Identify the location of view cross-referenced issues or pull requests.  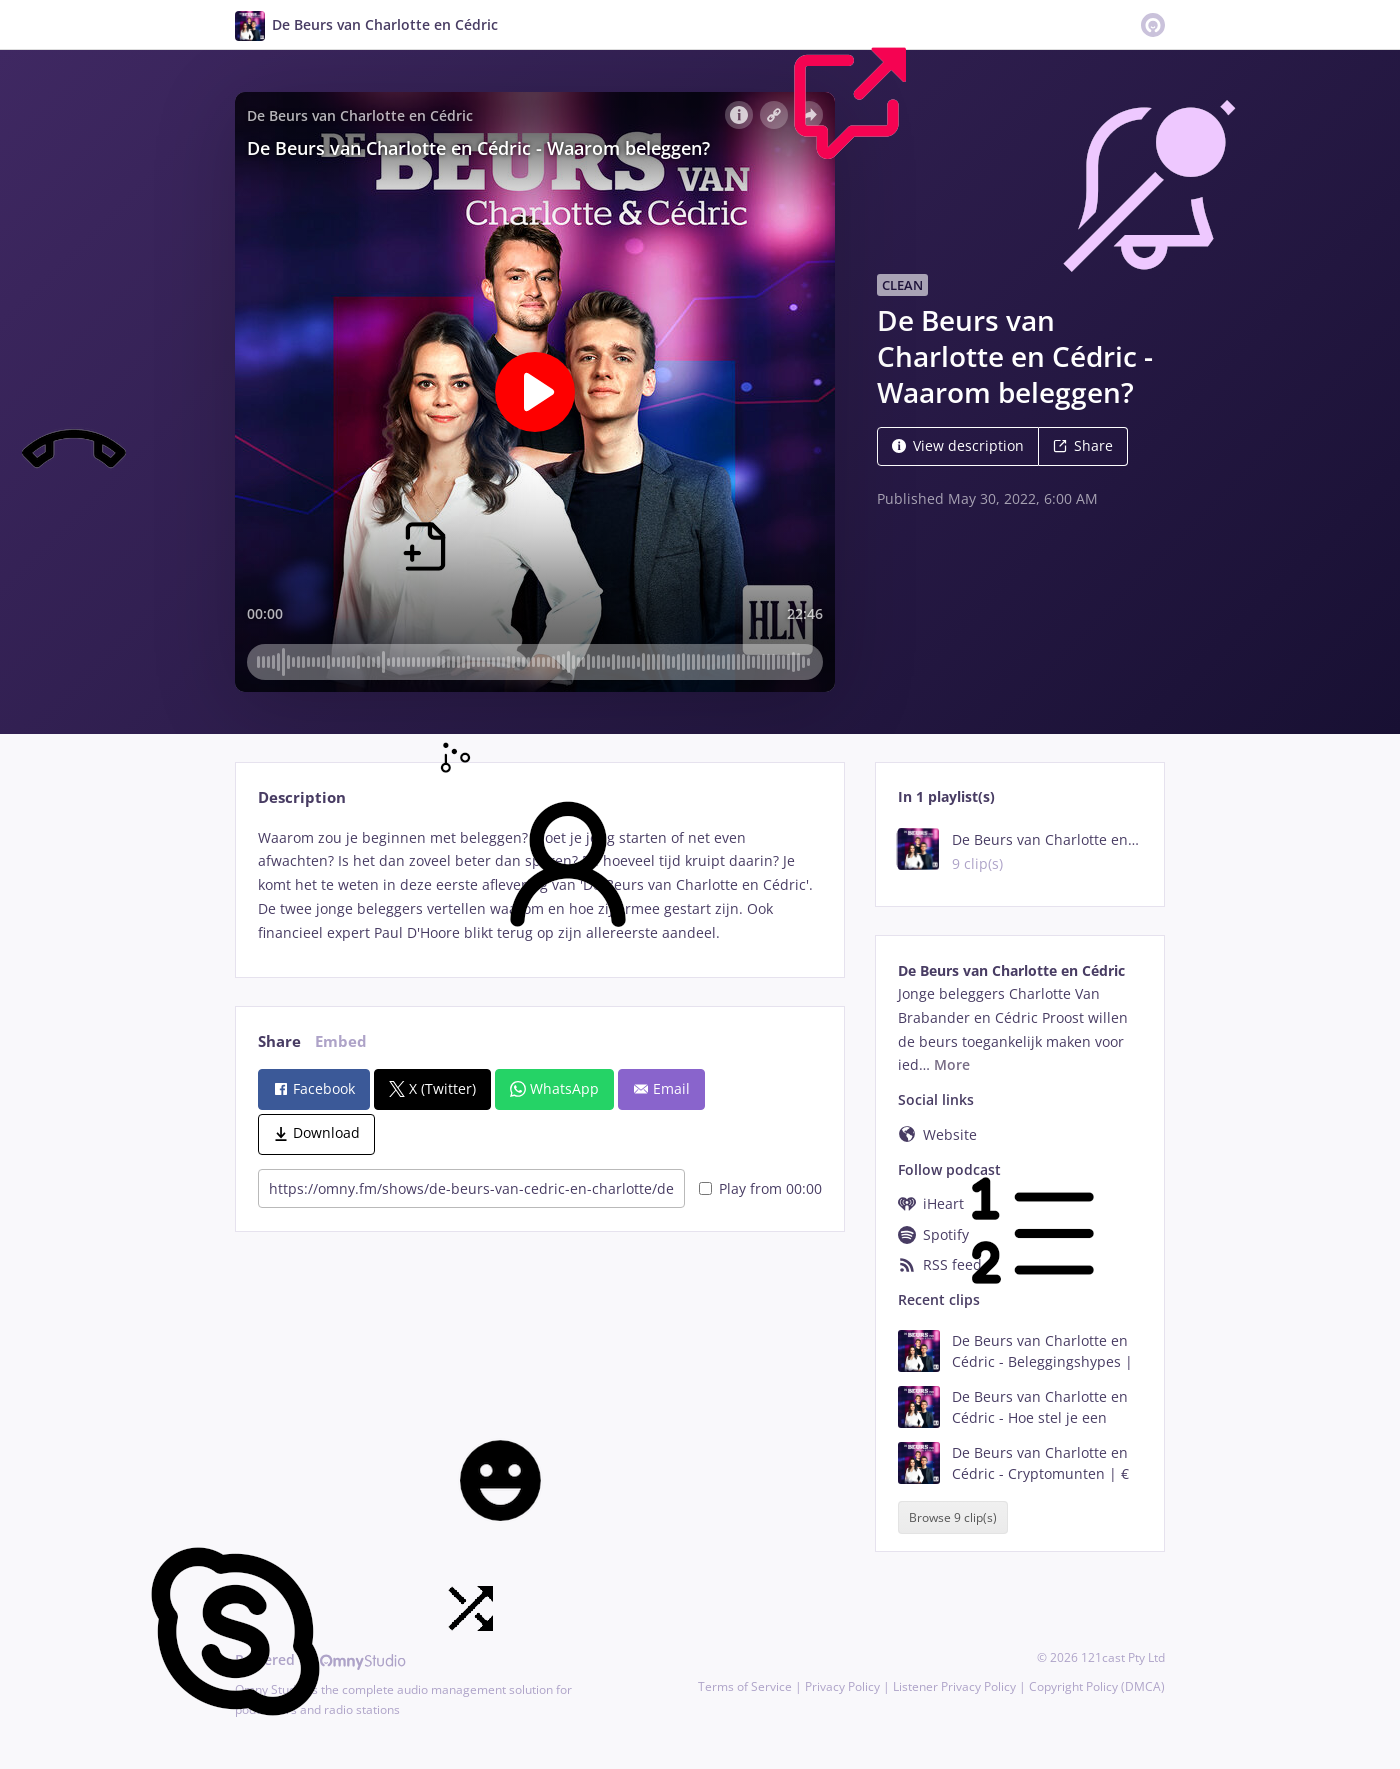
(846, 99).